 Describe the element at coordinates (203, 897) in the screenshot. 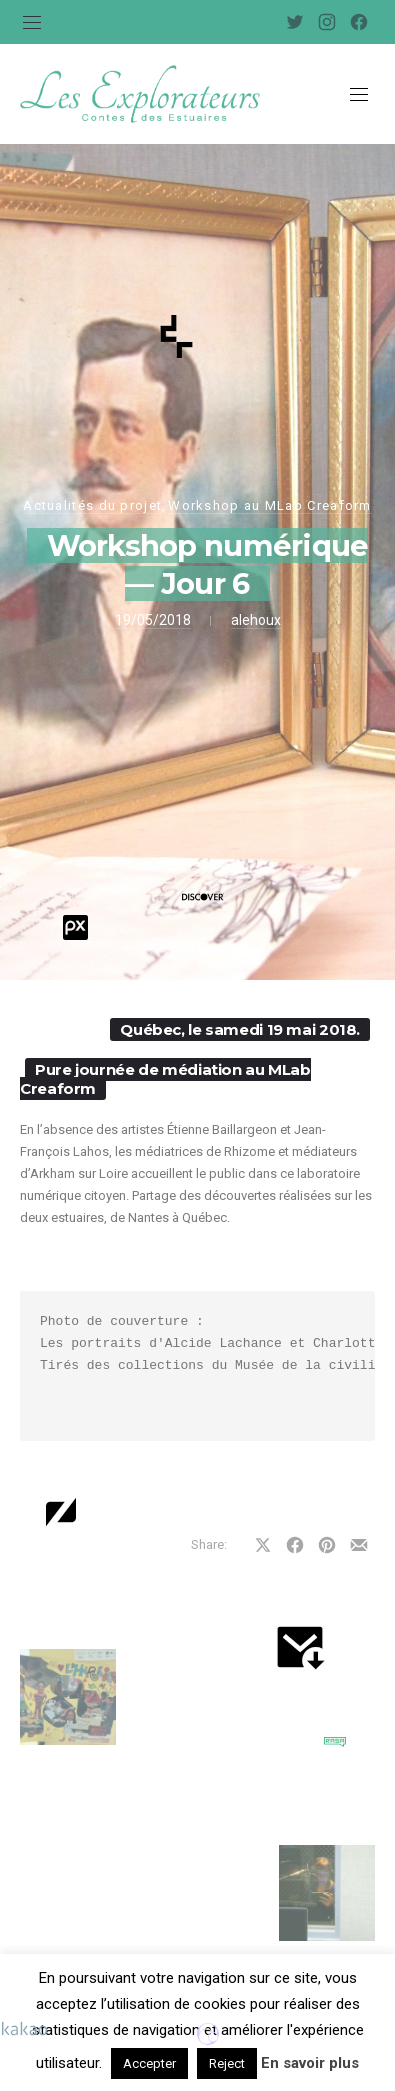

I see `pay with Discover card` at that location.